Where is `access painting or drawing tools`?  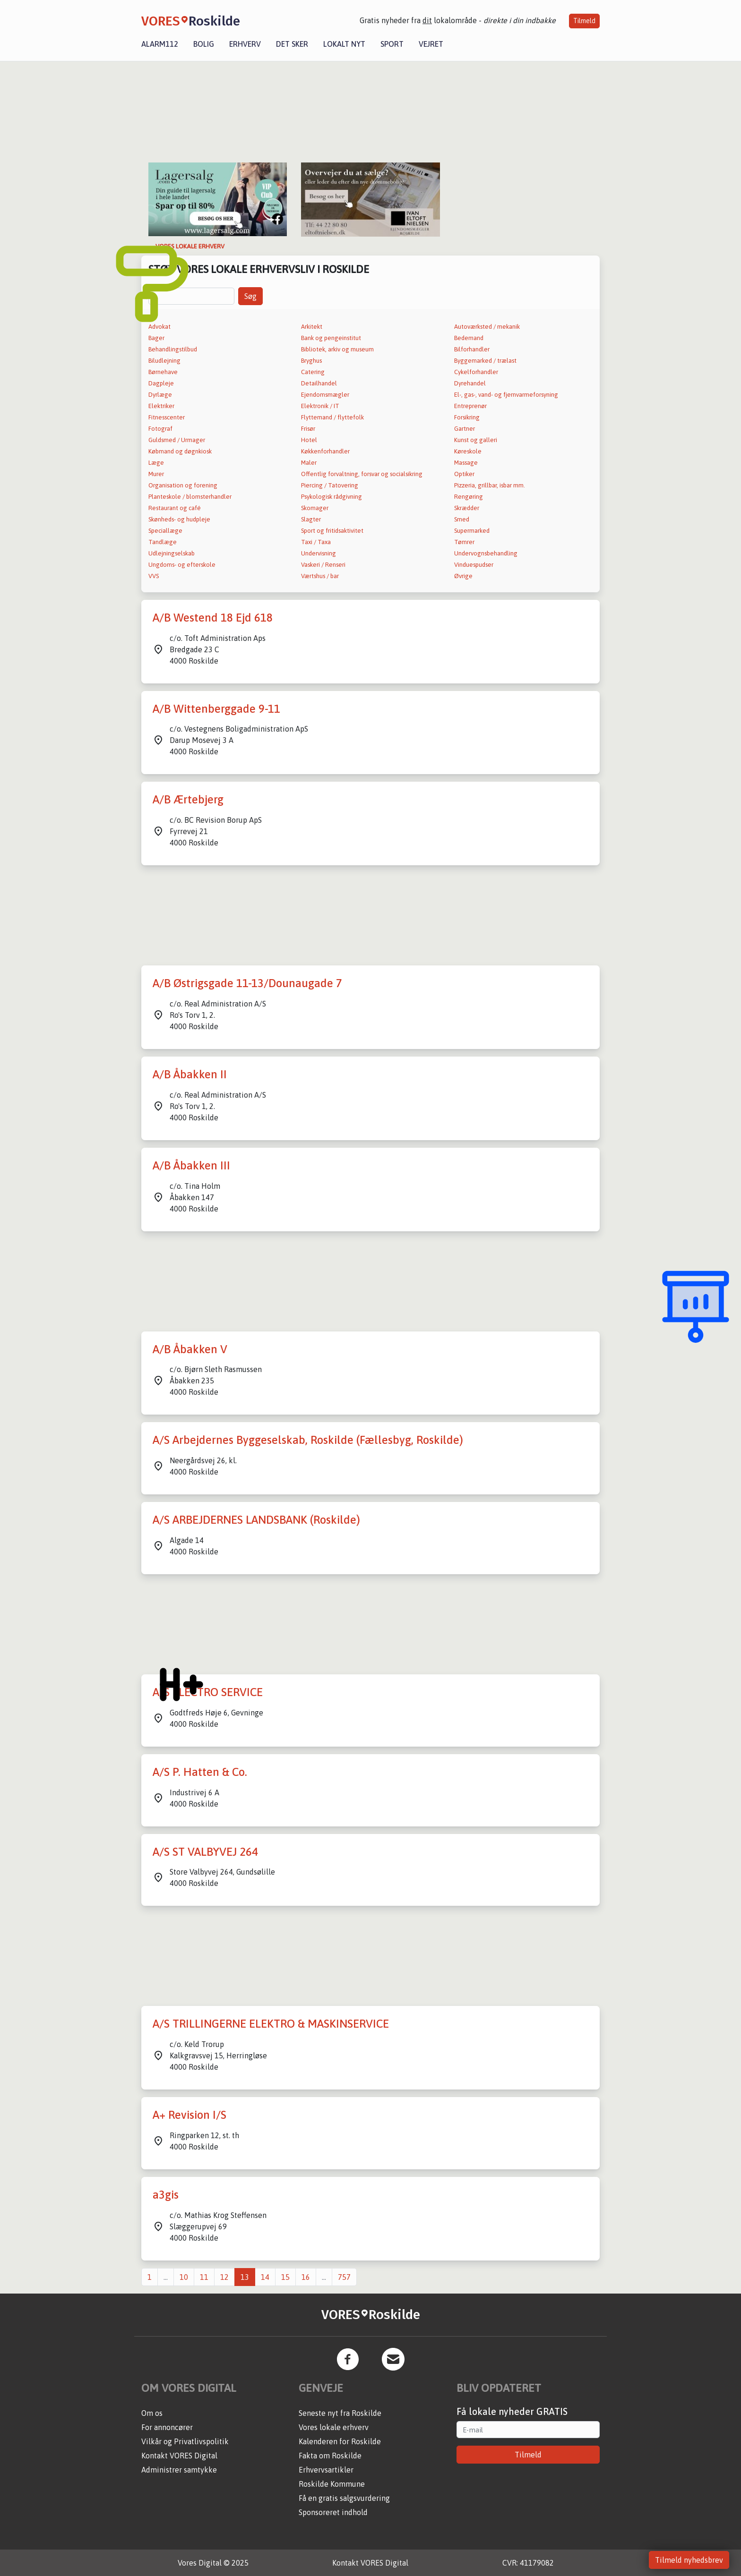 access painting or drawing tools is located at coordinates (146, 284).